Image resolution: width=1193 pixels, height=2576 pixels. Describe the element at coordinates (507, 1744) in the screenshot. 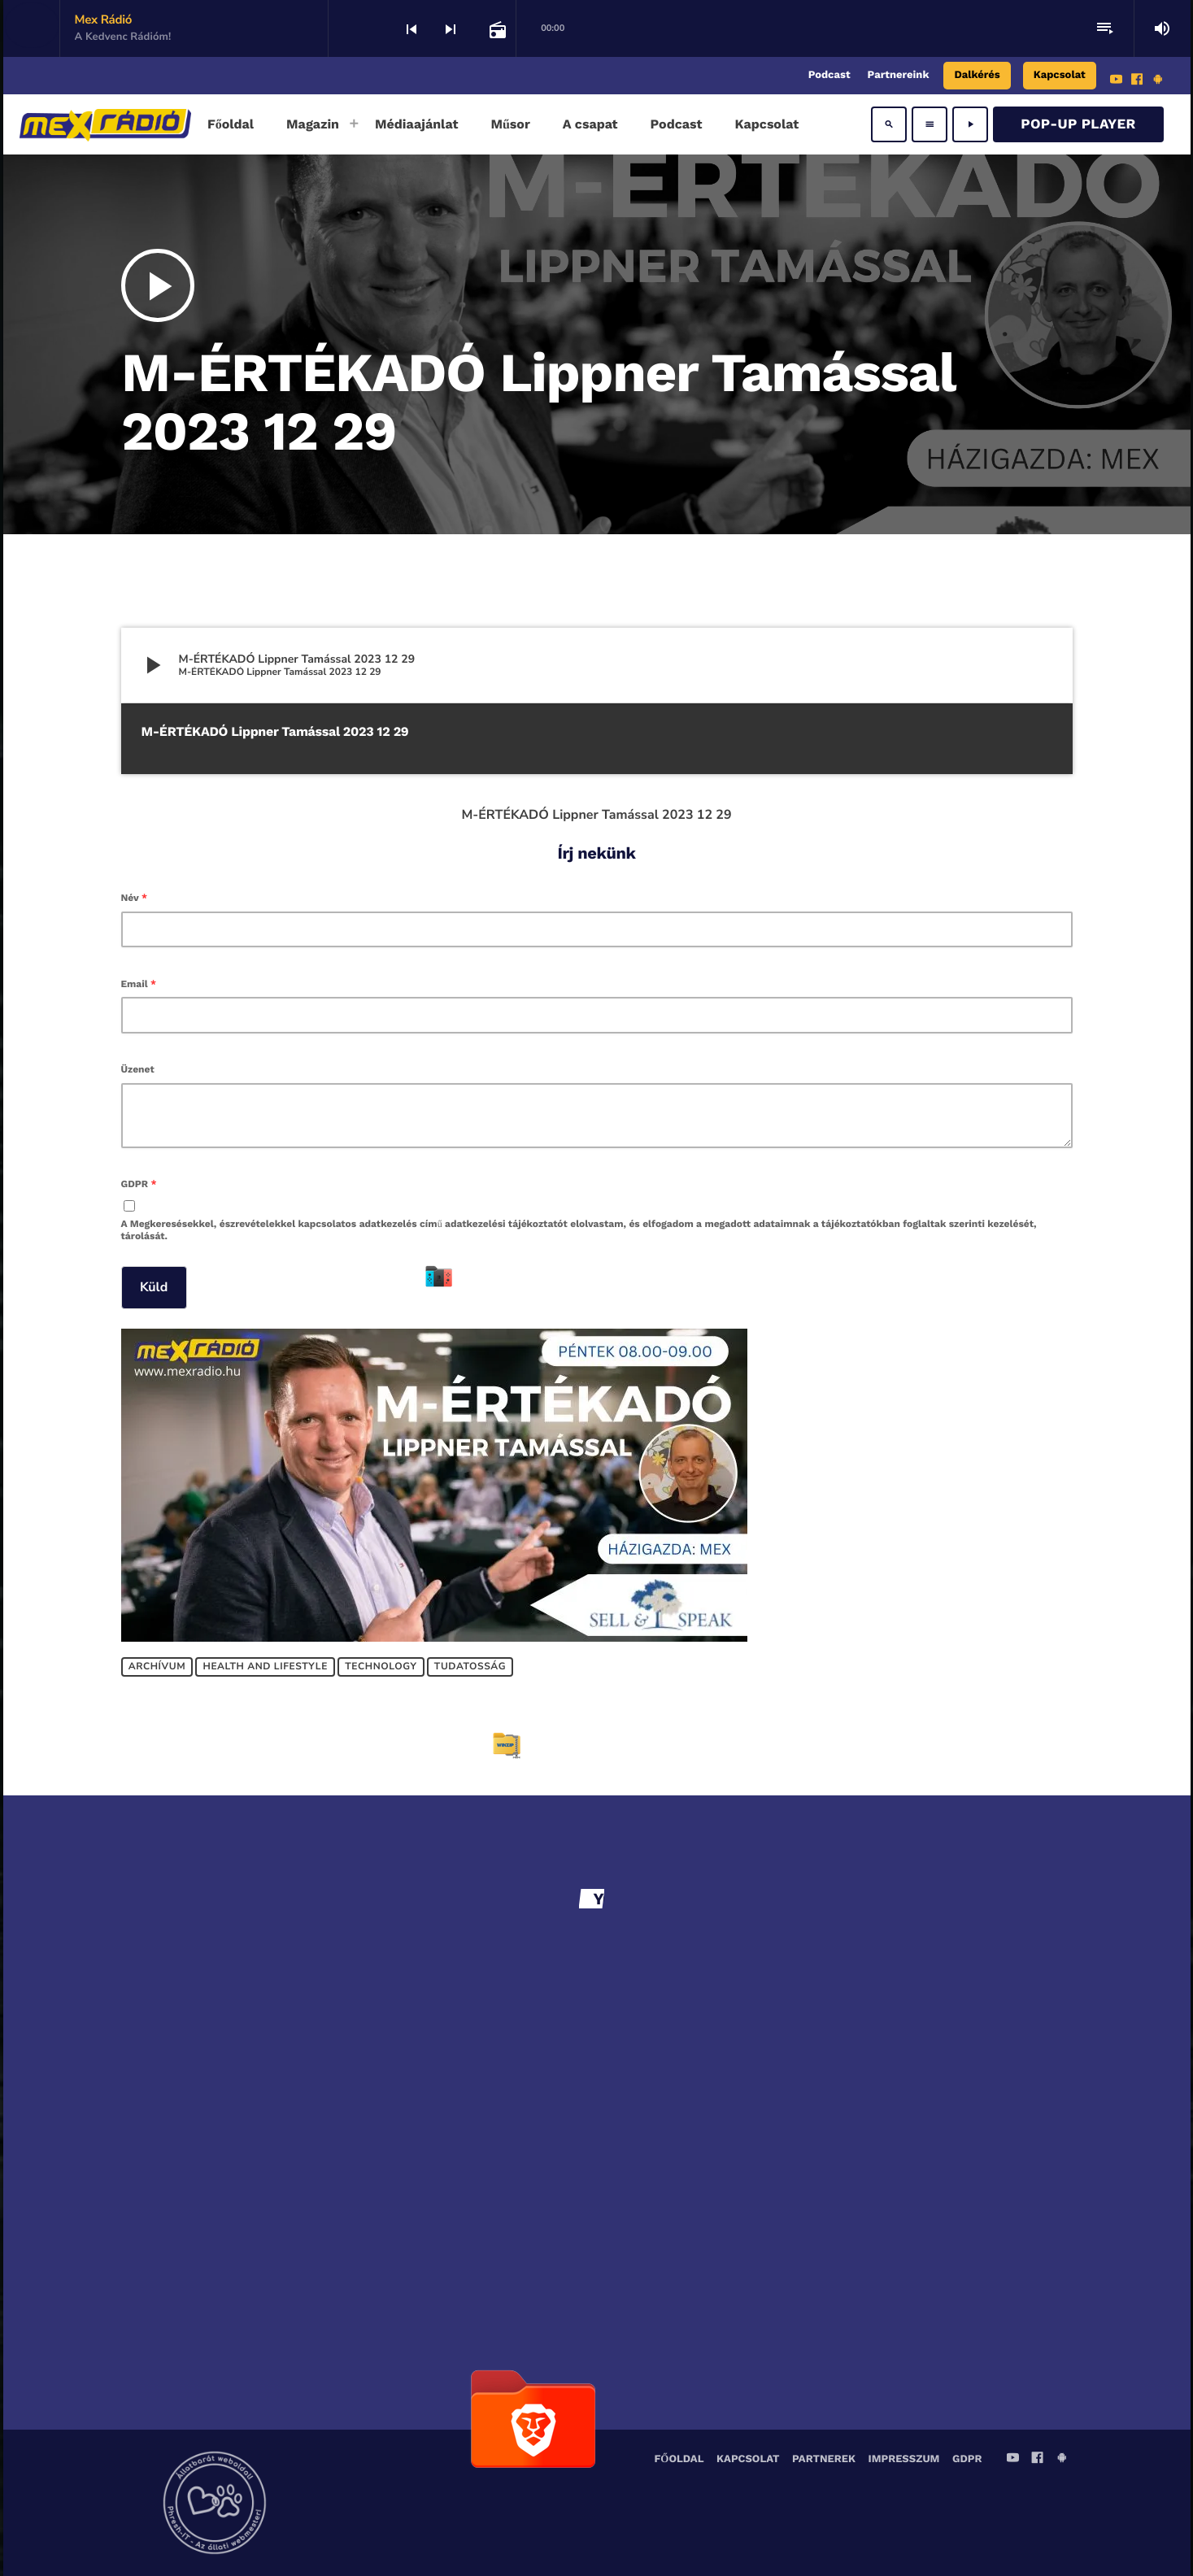

I see `open folder containing WinZip compressed files` at that location.